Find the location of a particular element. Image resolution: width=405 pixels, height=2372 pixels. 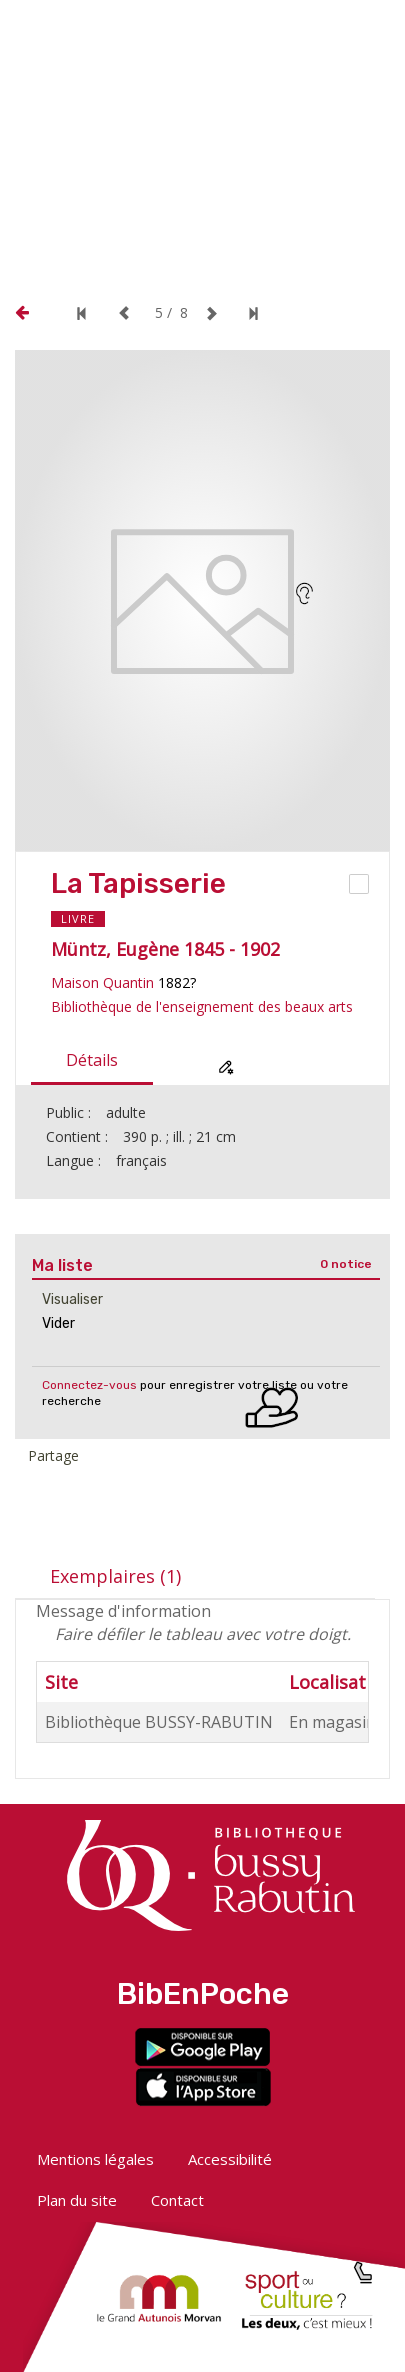

access audio or hearing settings is located at coordinates (304, 593).